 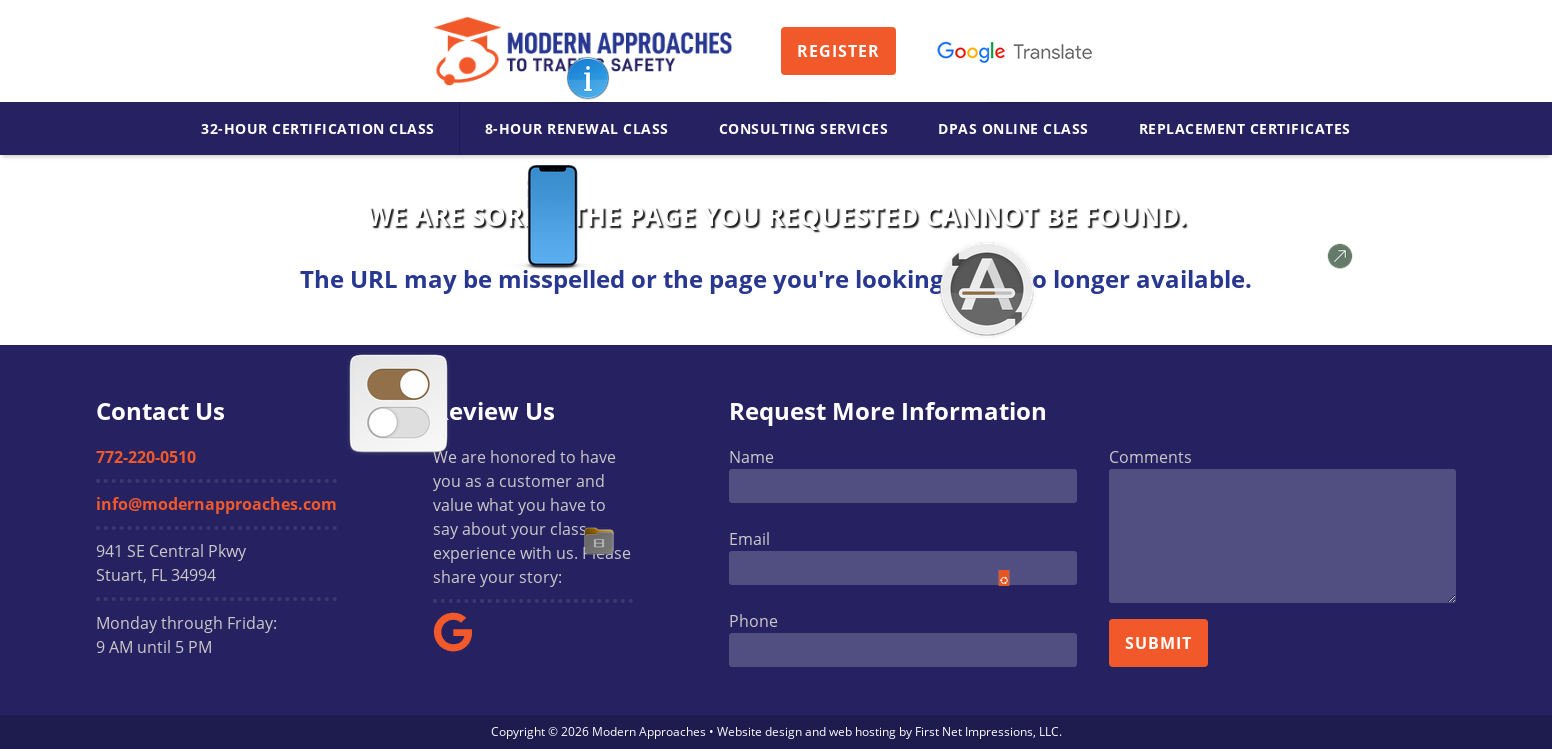 What do you see at coordinates (588, 78) in the screenshot?
I see `view information or details about an application` at bounding box center [588, 78].